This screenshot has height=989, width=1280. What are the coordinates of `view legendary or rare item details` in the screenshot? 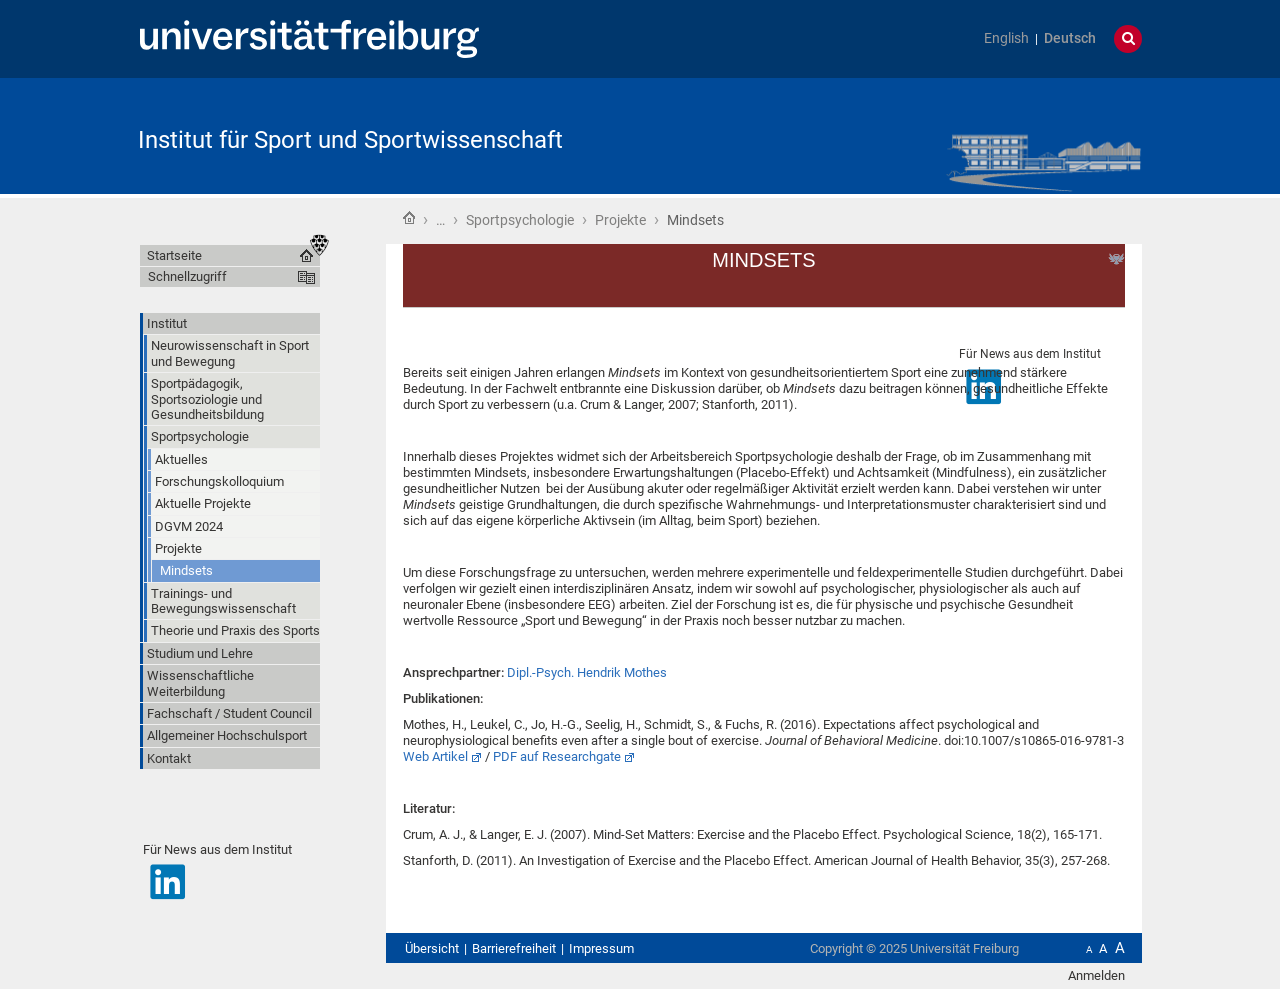 It's located at (1116, 258).